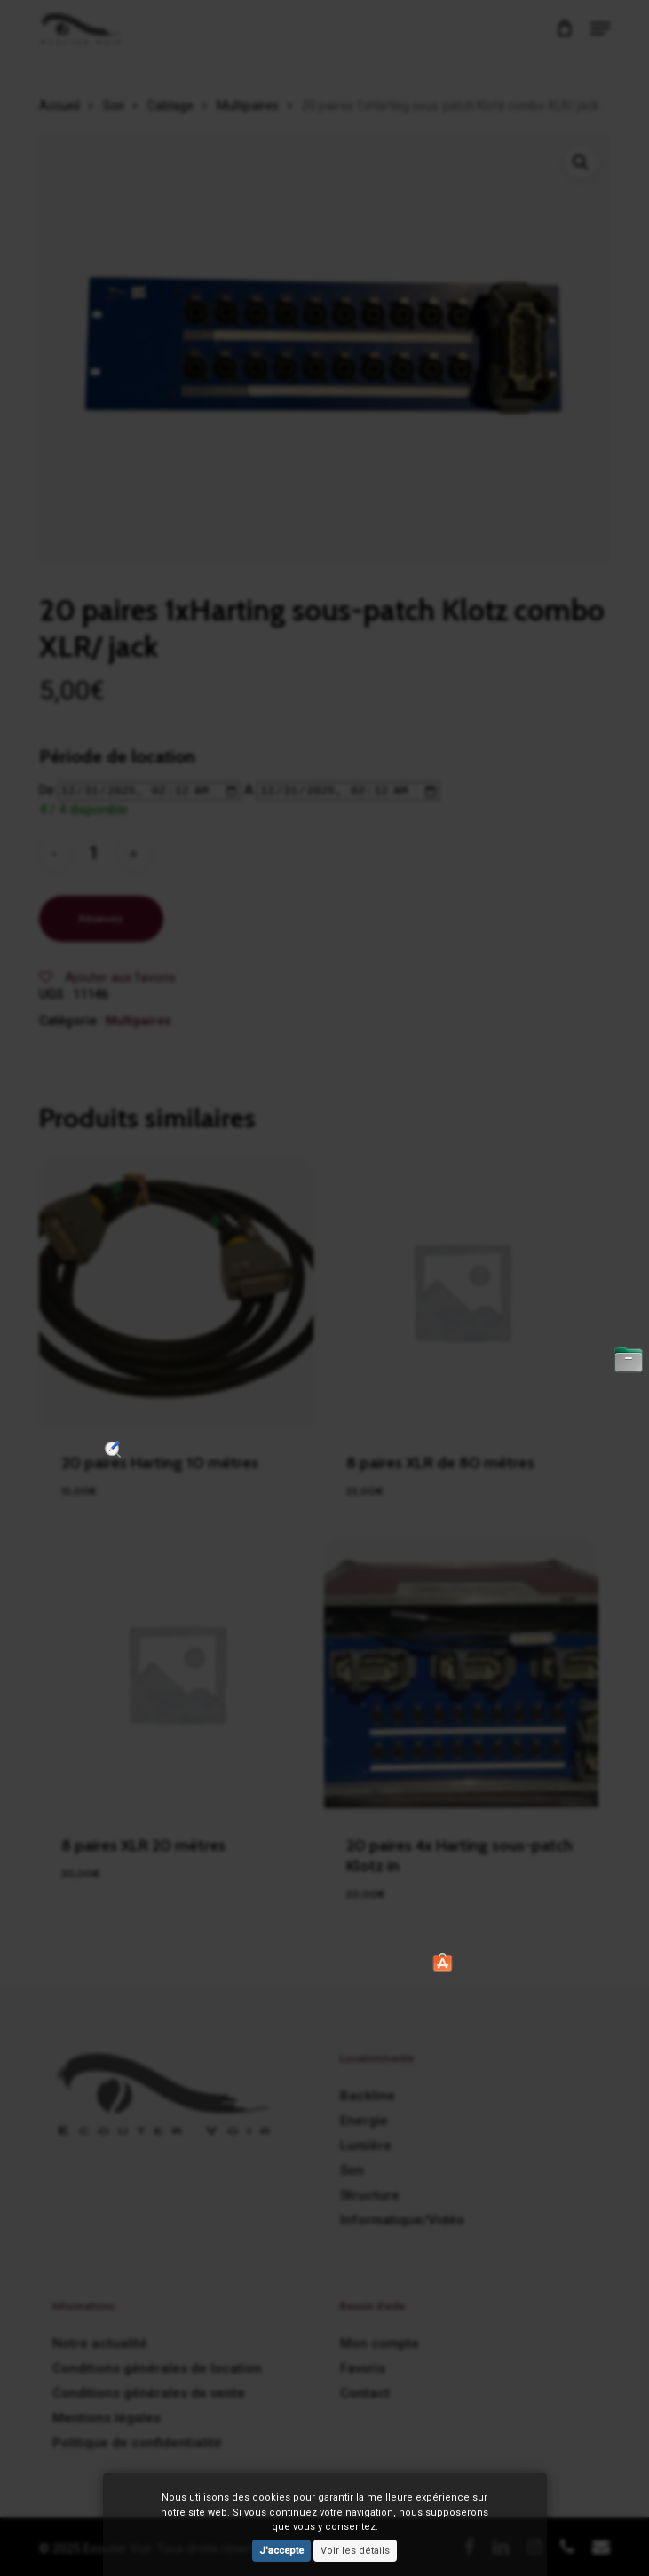  What do you see at coordinates (629, 1359) in the screenshot?
I see `open the file manager` at bounding box center [629, 1359].